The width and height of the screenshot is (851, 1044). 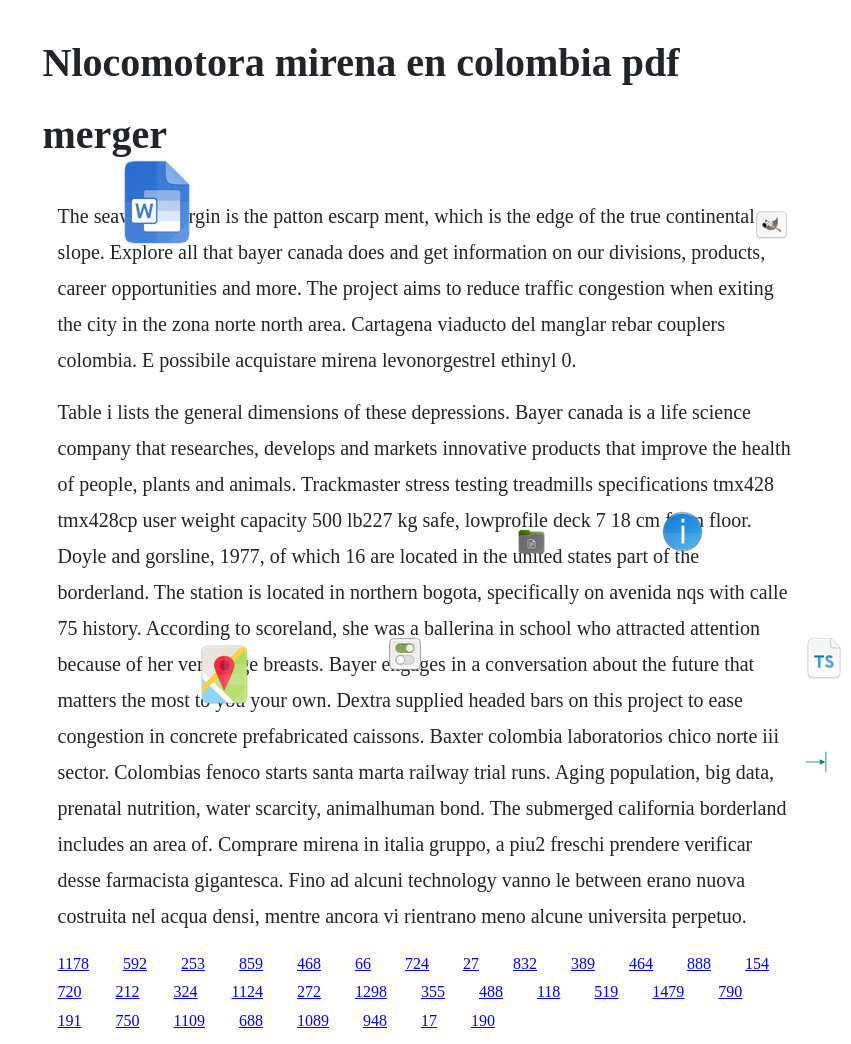 I want to click on indicates informational message or tip, so click(x=682, y=531).